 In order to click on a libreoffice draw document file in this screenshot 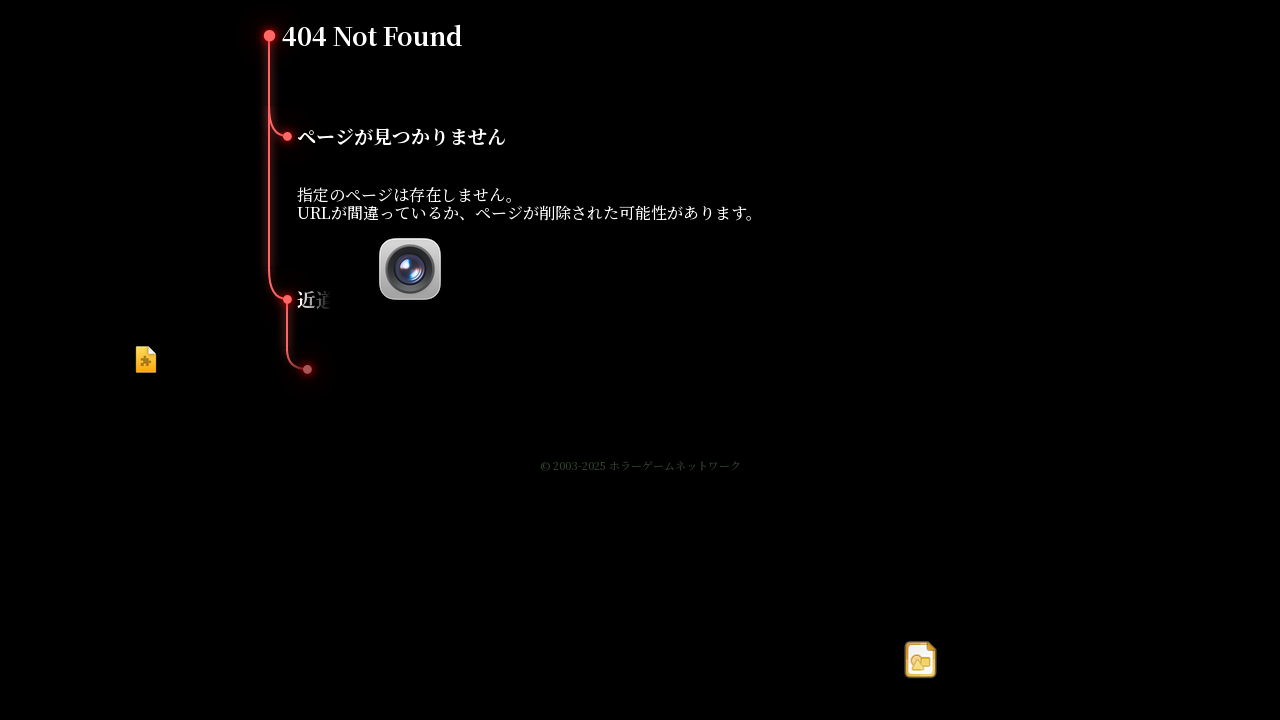, I will do `click(920, 659)`.